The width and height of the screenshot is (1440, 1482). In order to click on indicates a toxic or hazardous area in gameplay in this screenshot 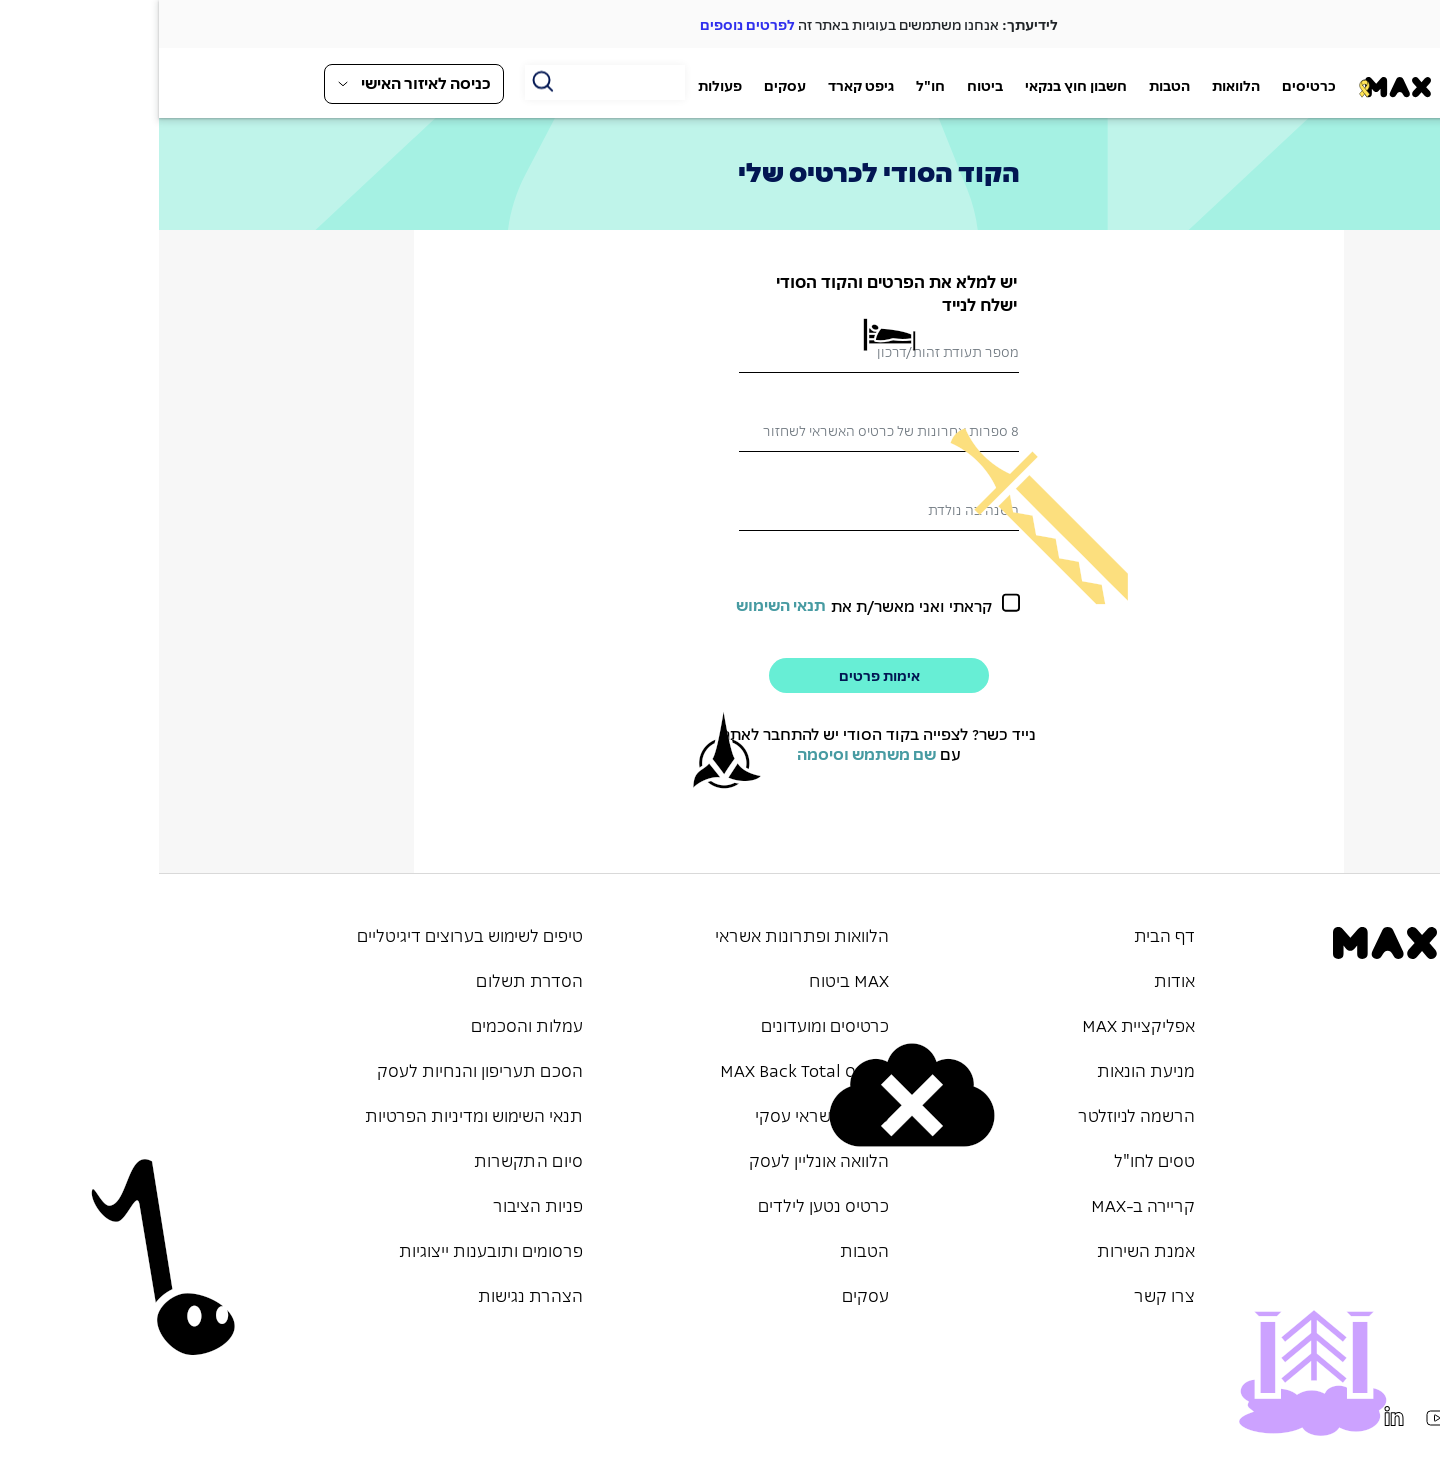, I will do `click(912, 1095)`.